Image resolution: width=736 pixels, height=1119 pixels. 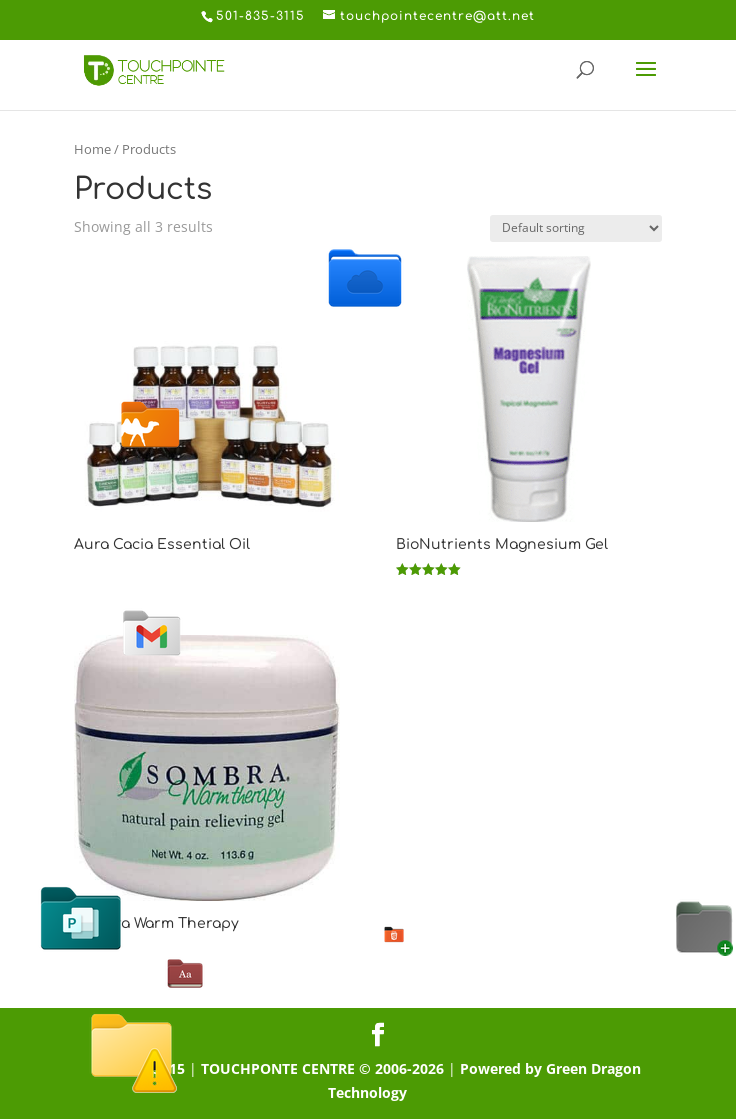 What do you see at coordinates (365, 278) in the screenshot?
I see `access cloud-synced files and folders` at bounding box center [365, 278].